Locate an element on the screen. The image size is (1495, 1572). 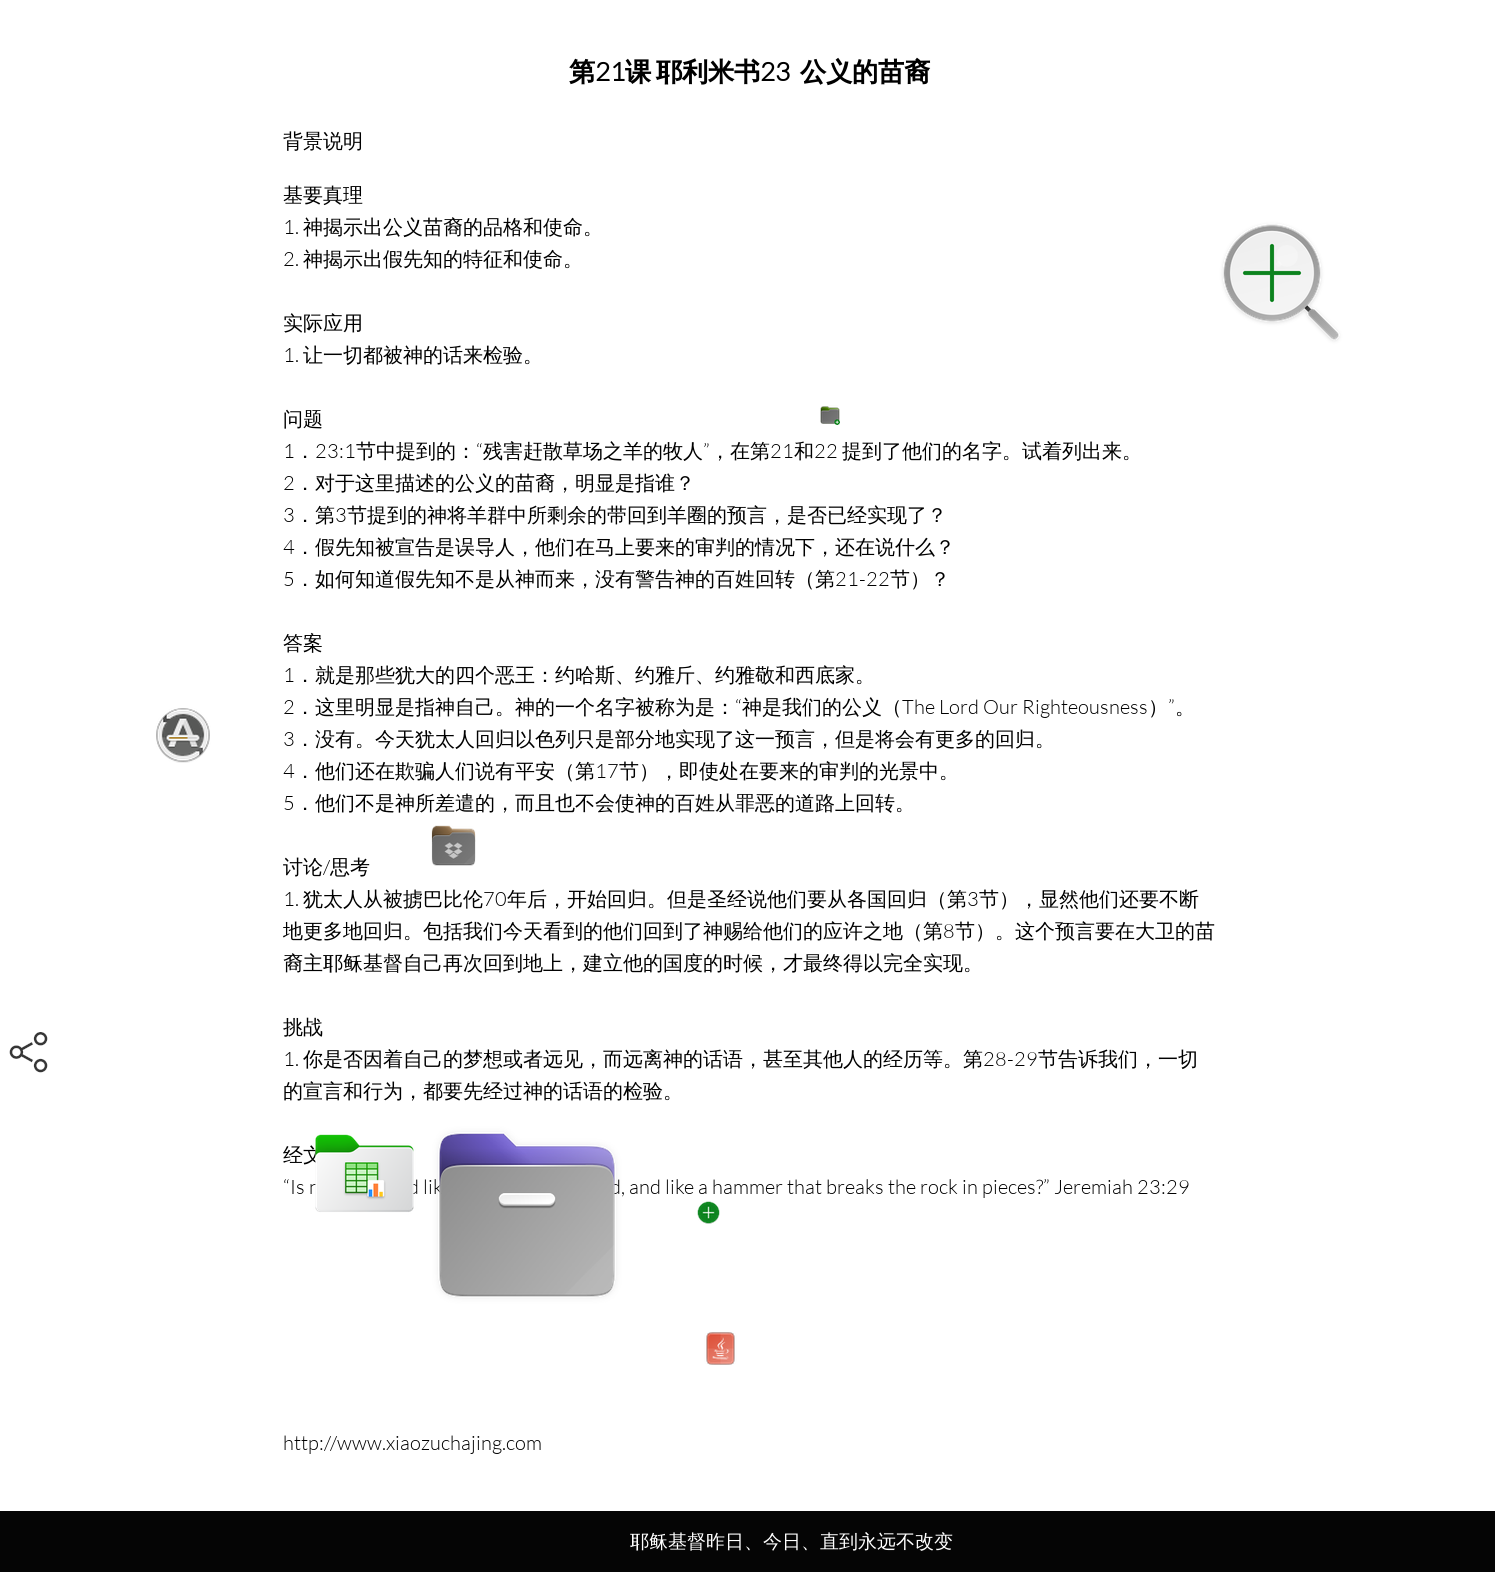
open the software updater application is located at coordinates (183, 735).